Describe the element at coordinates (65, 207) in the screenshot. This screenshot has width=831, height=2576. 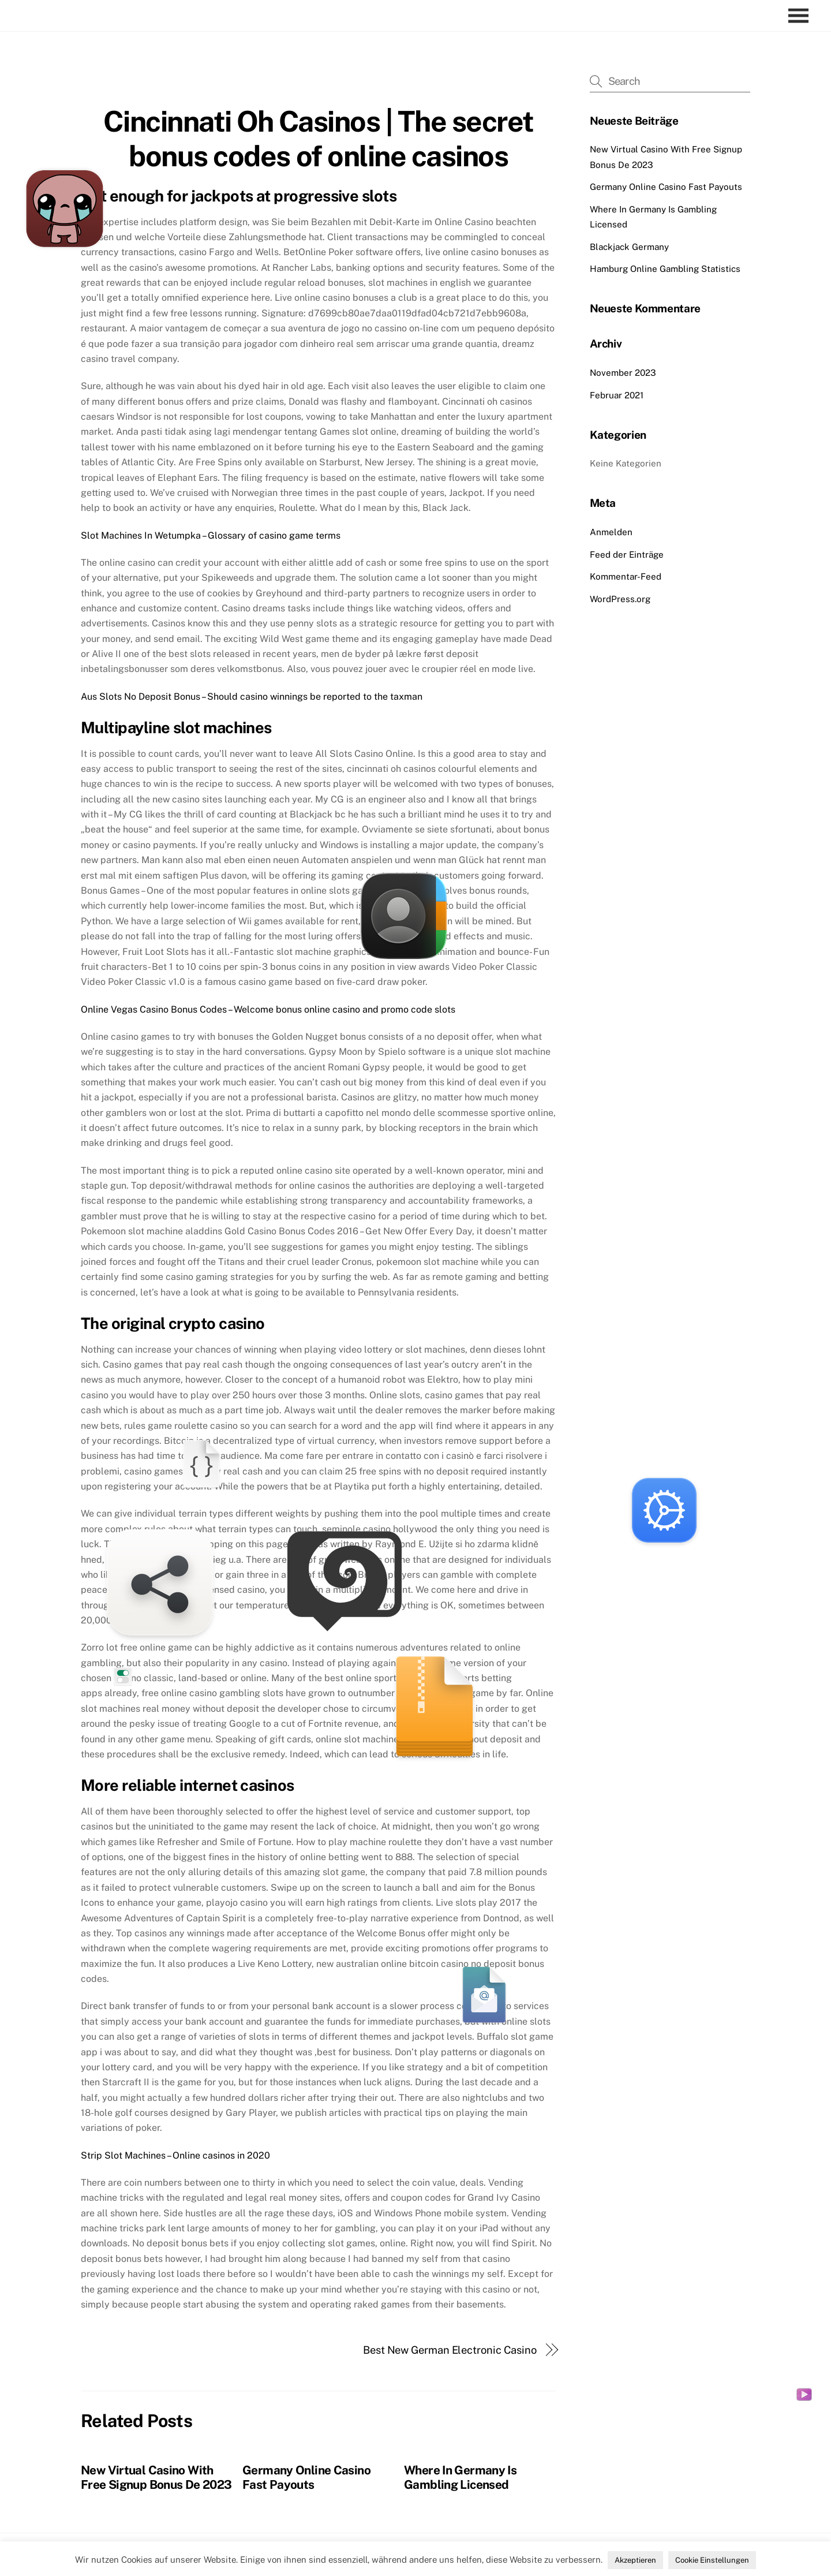
I see `launch the binding of isaac: rebirth game` at that location.